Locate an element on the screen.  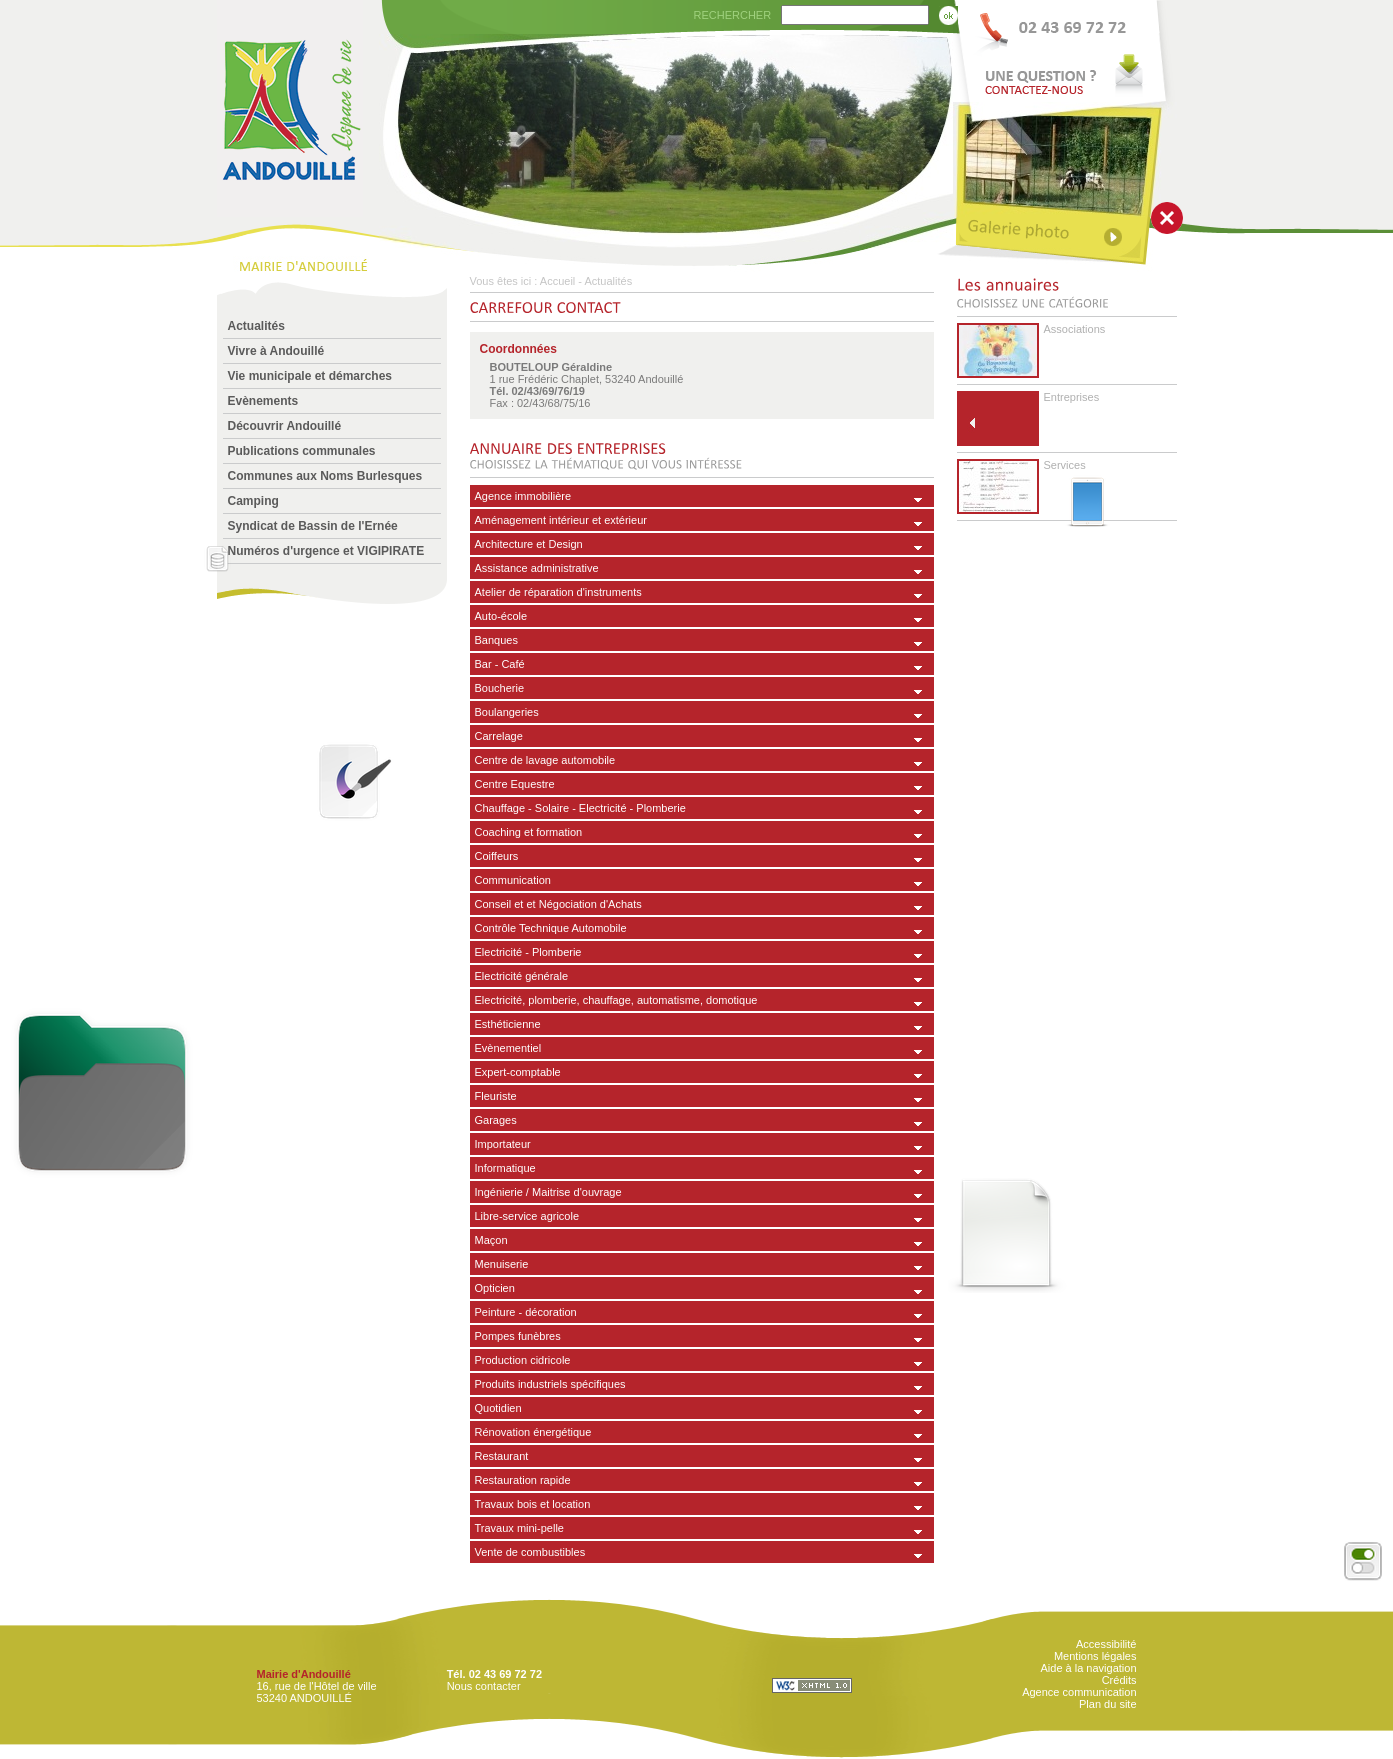
open gnome tweaks settings is located at coordinates (1363, 1561).